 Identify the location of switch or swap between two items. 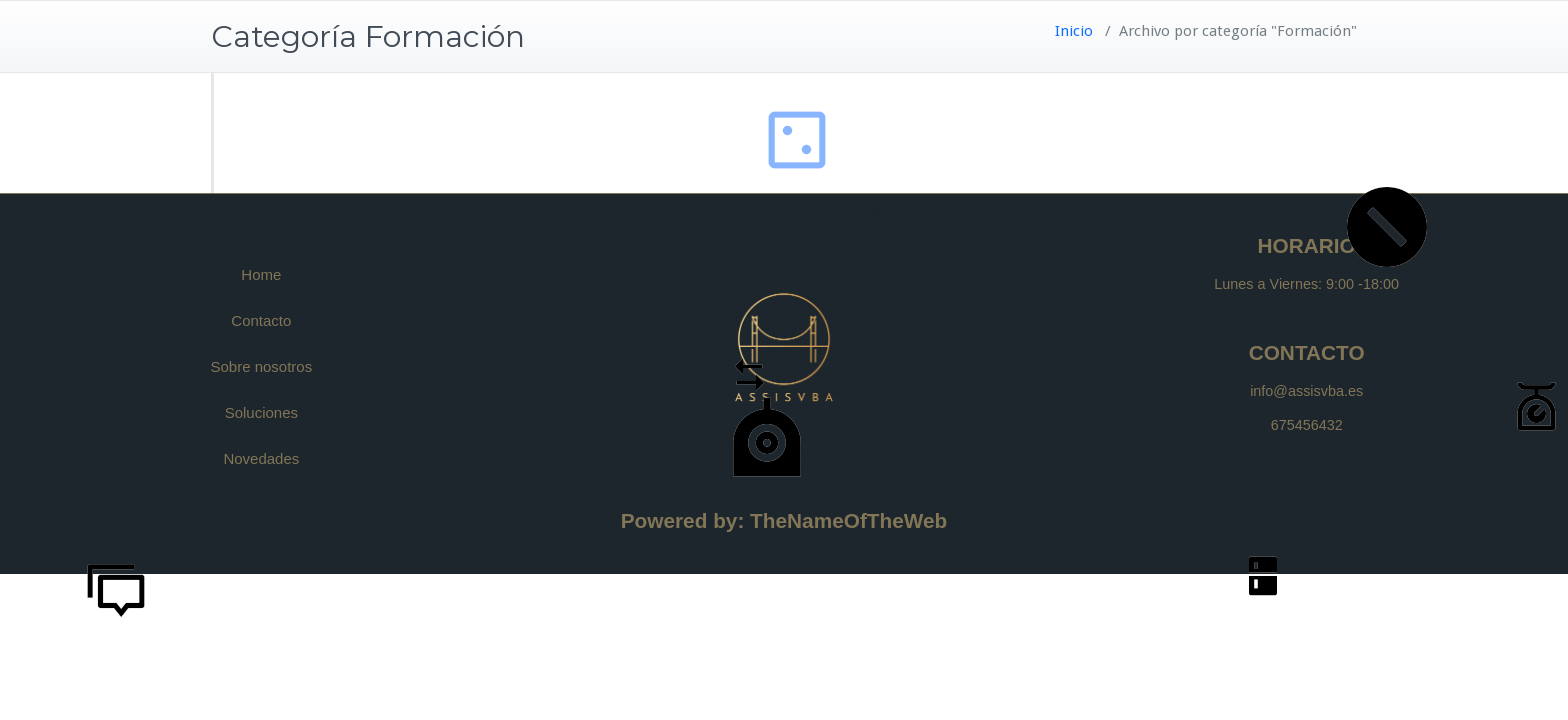
(749, 374).